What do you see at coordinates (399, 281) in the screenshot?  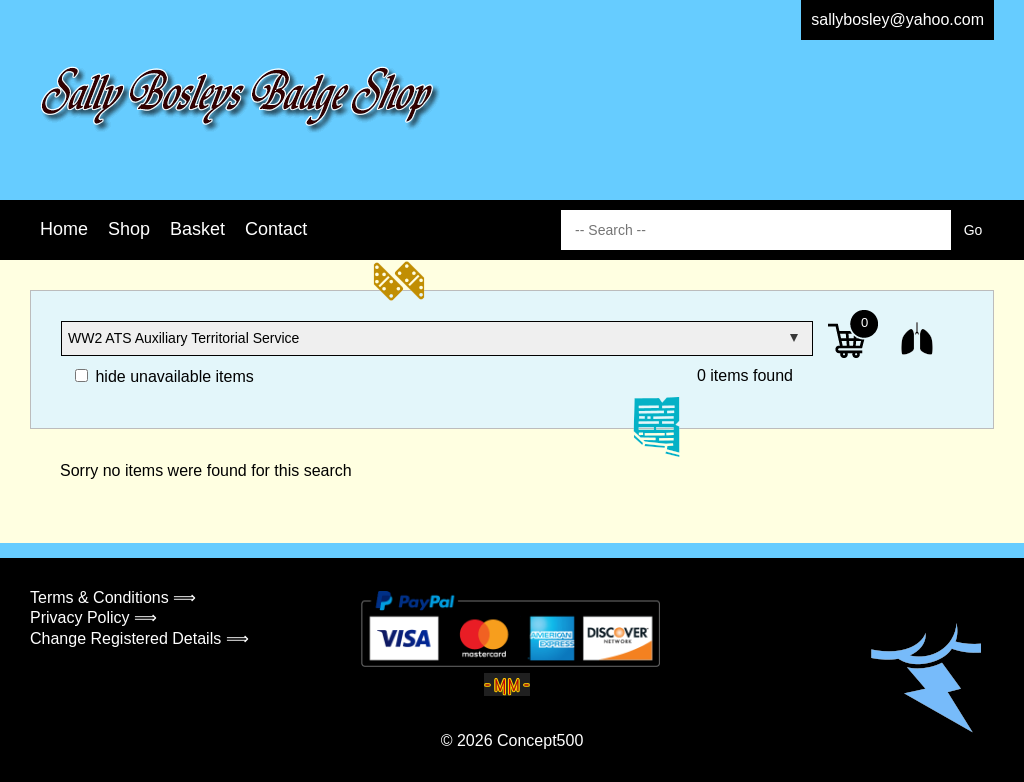 I see `access domino or tile-based games` at bounding box center [399, 281].